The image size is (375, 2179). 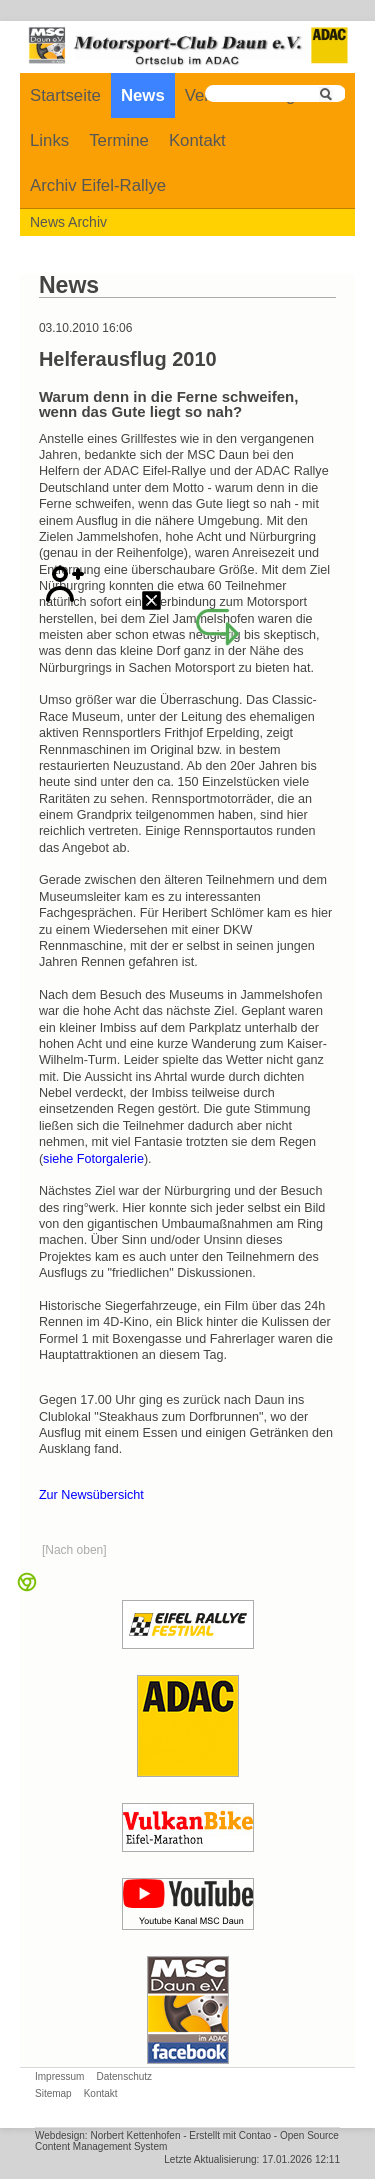 What do you see at coordinates (27, 1582) in the screenshot?
I see `open google chrome browser` at bounding box center [27, 1582].